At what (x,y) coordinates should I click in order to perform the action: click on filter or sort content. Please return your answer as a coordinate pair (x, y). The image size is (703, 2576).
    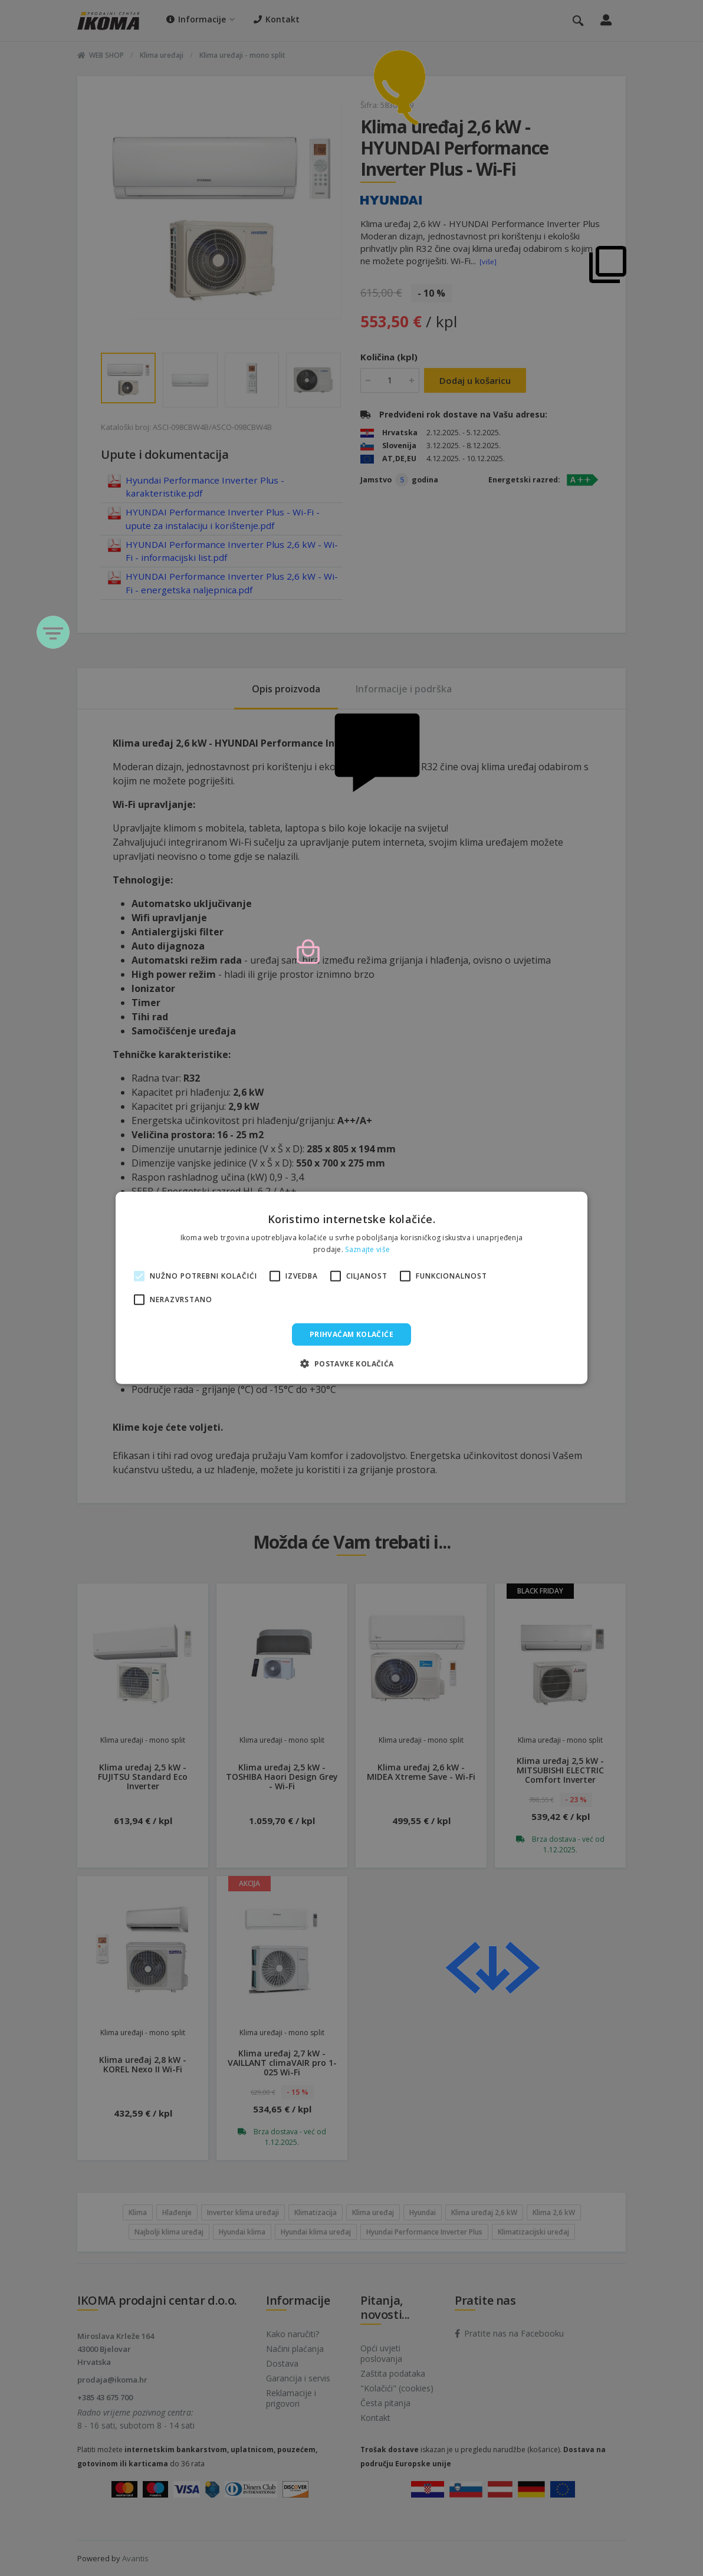
    Looking at the image, I should click on (53, 632).